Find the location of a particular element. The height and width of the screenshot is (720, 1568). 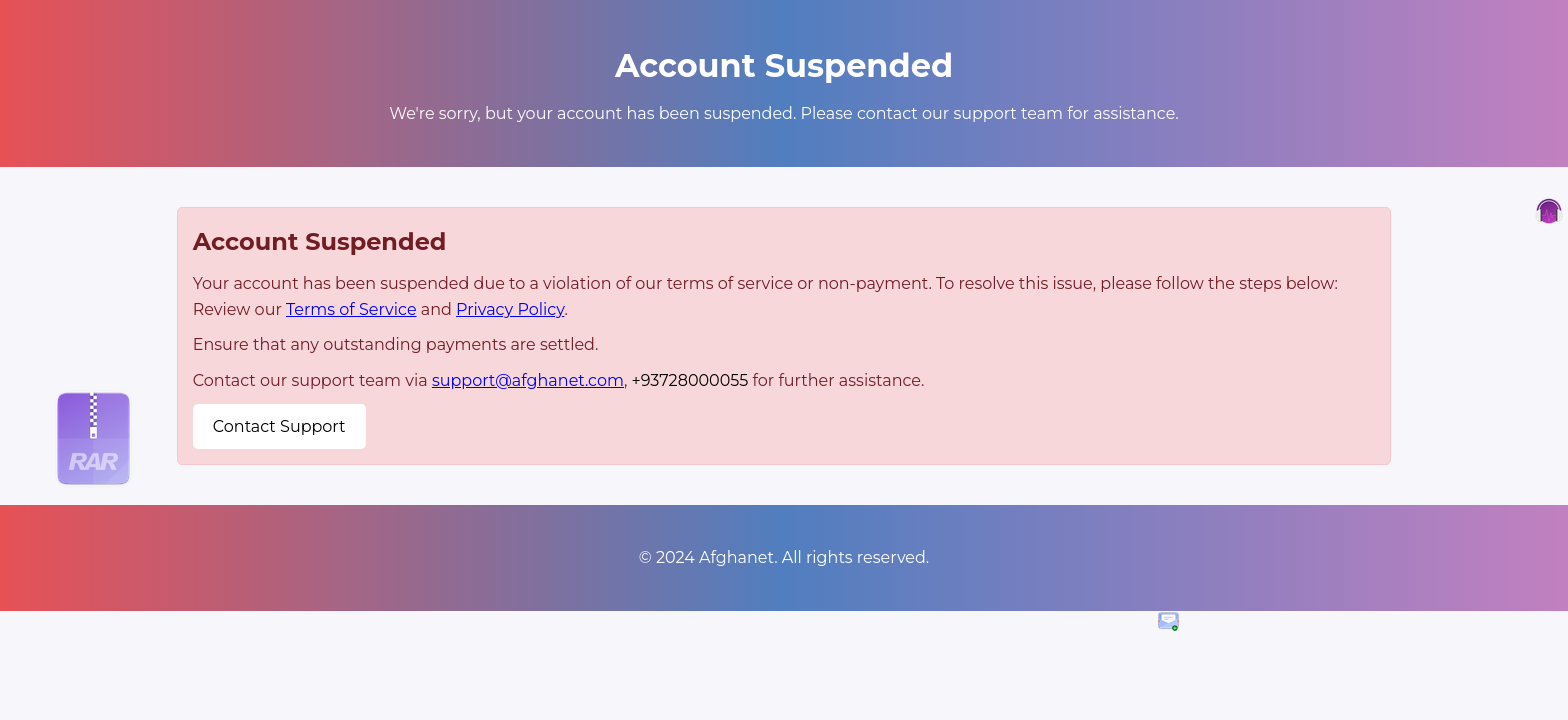

audio output device connected is located at coordinates (1549, 211).